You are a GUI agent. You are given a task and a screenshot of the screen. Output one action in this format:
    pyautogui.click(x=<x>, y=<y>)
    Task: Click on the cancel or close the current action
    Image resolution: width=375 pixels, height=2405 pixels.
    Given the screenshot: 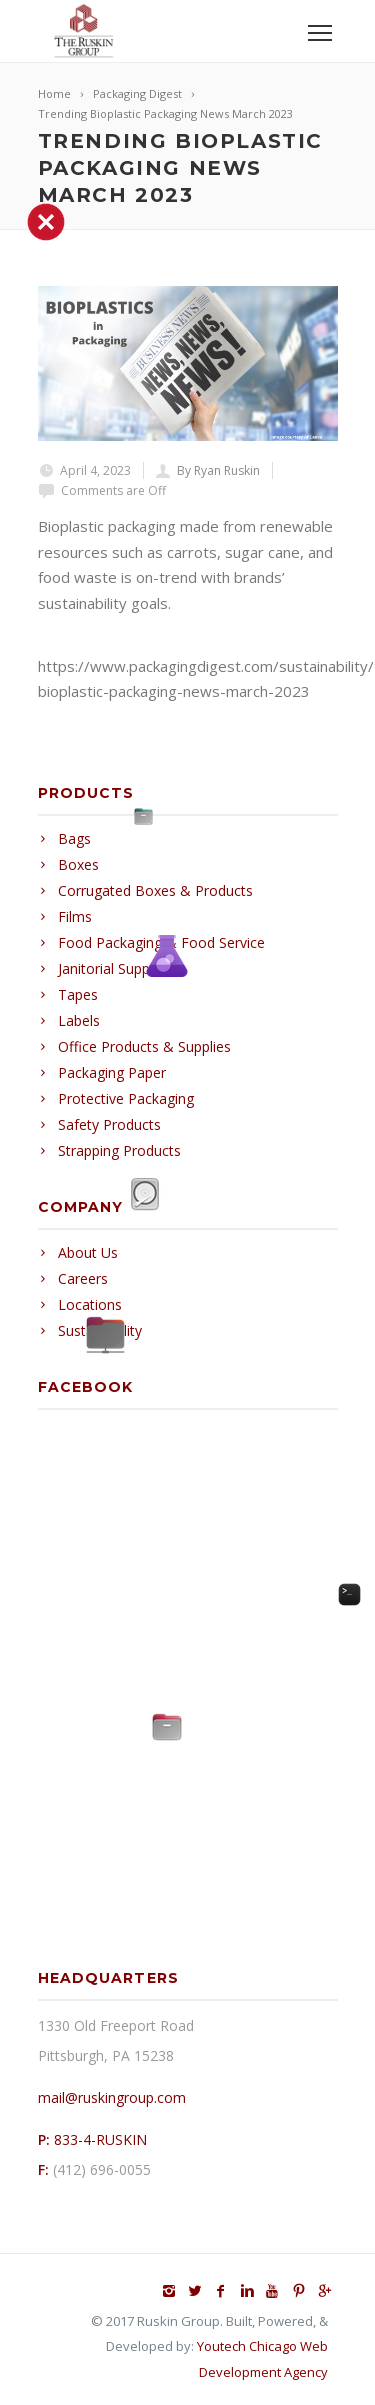 What is the action you would take?
    pyautogui.click(x=46, y=222)
    